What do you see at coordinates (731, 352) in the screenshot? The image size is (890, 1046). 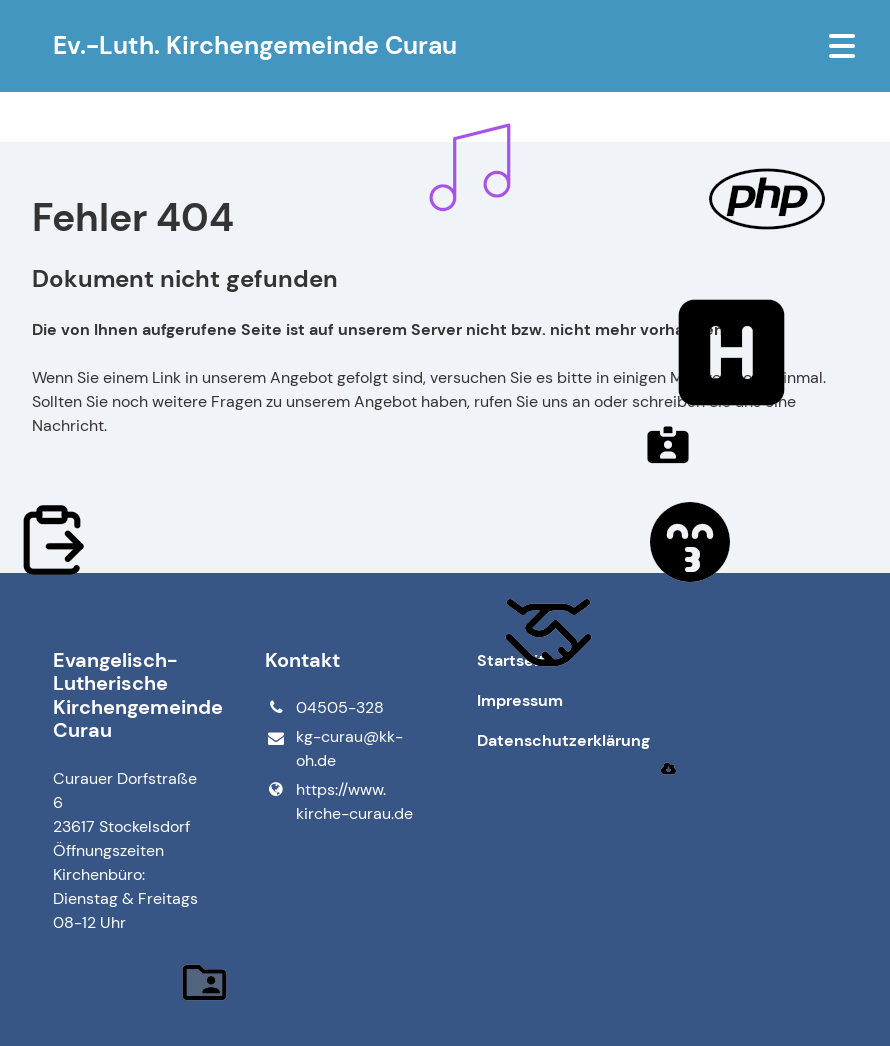 I see `indicates a helipad or helicopter landing zone` at bounding box center [731, 352].